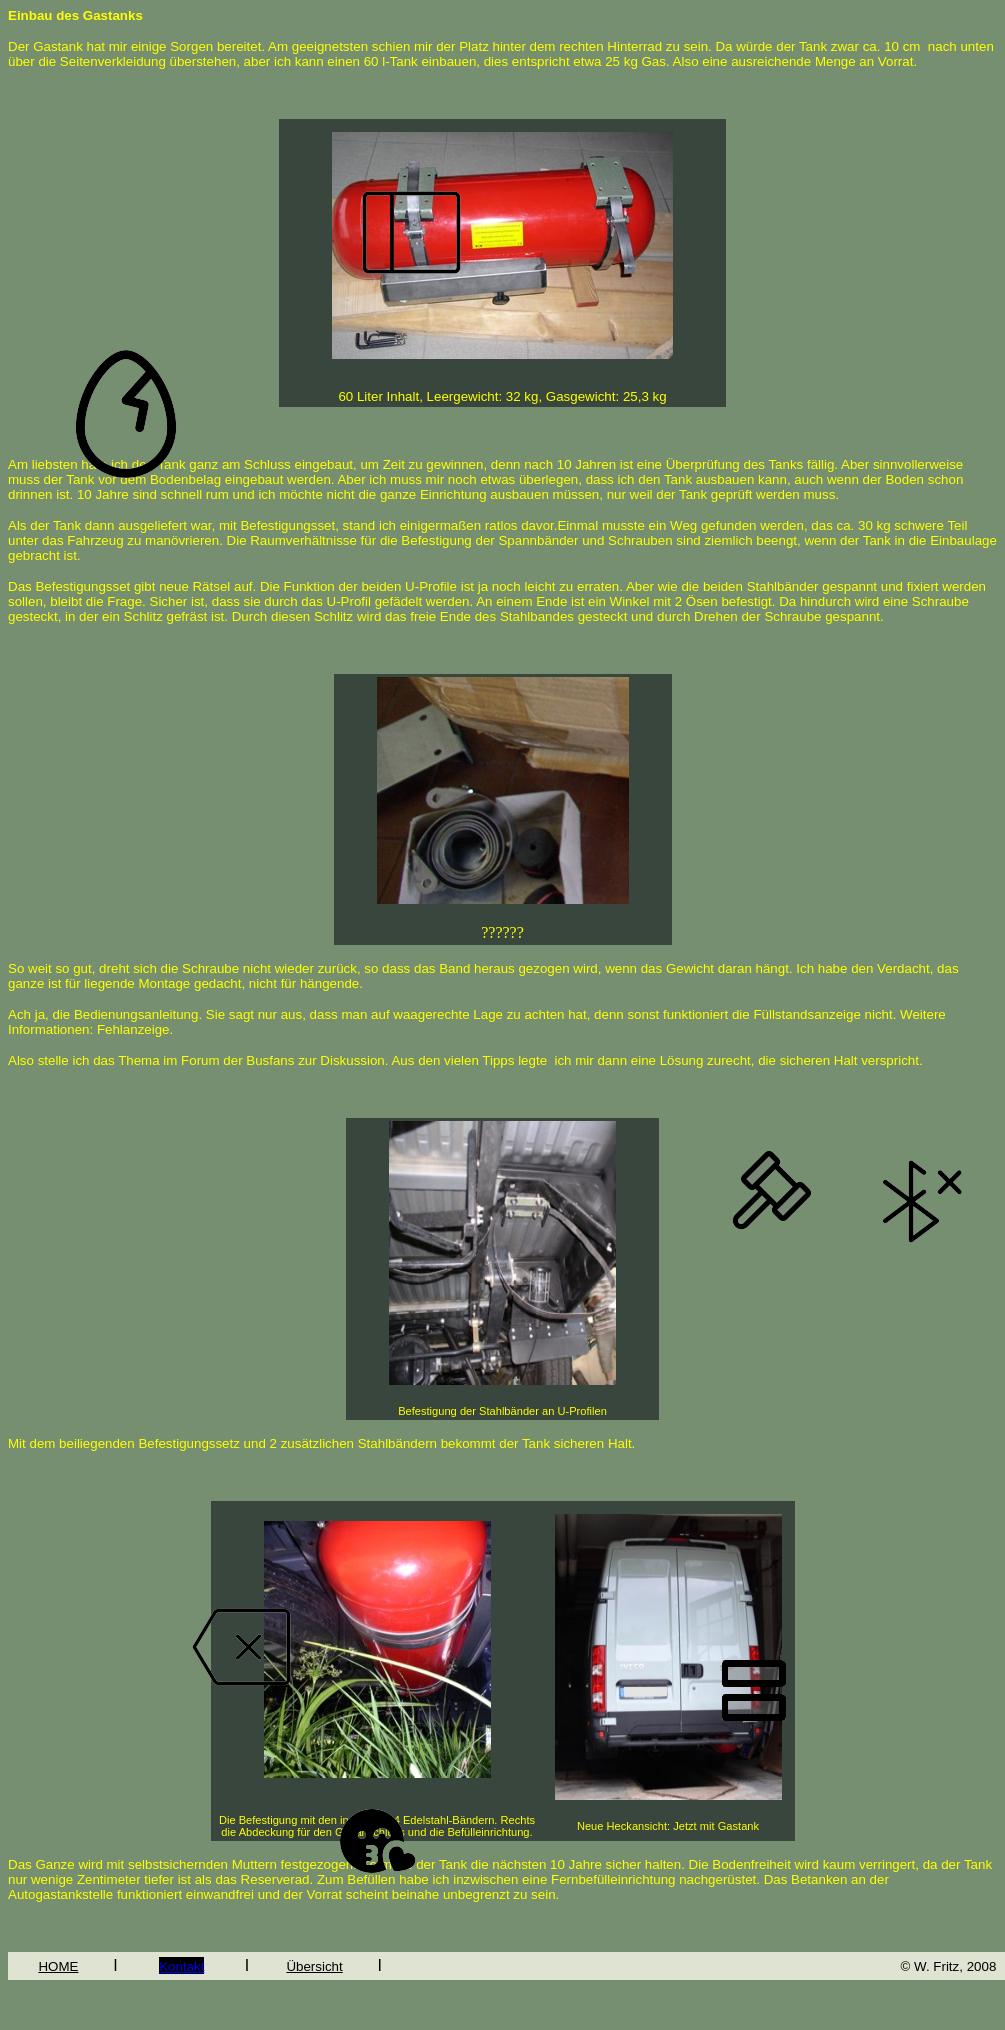  Describe the element at coordinates (769, 1193) in the screenshot. I see `access legal or terms of service information` at that location.